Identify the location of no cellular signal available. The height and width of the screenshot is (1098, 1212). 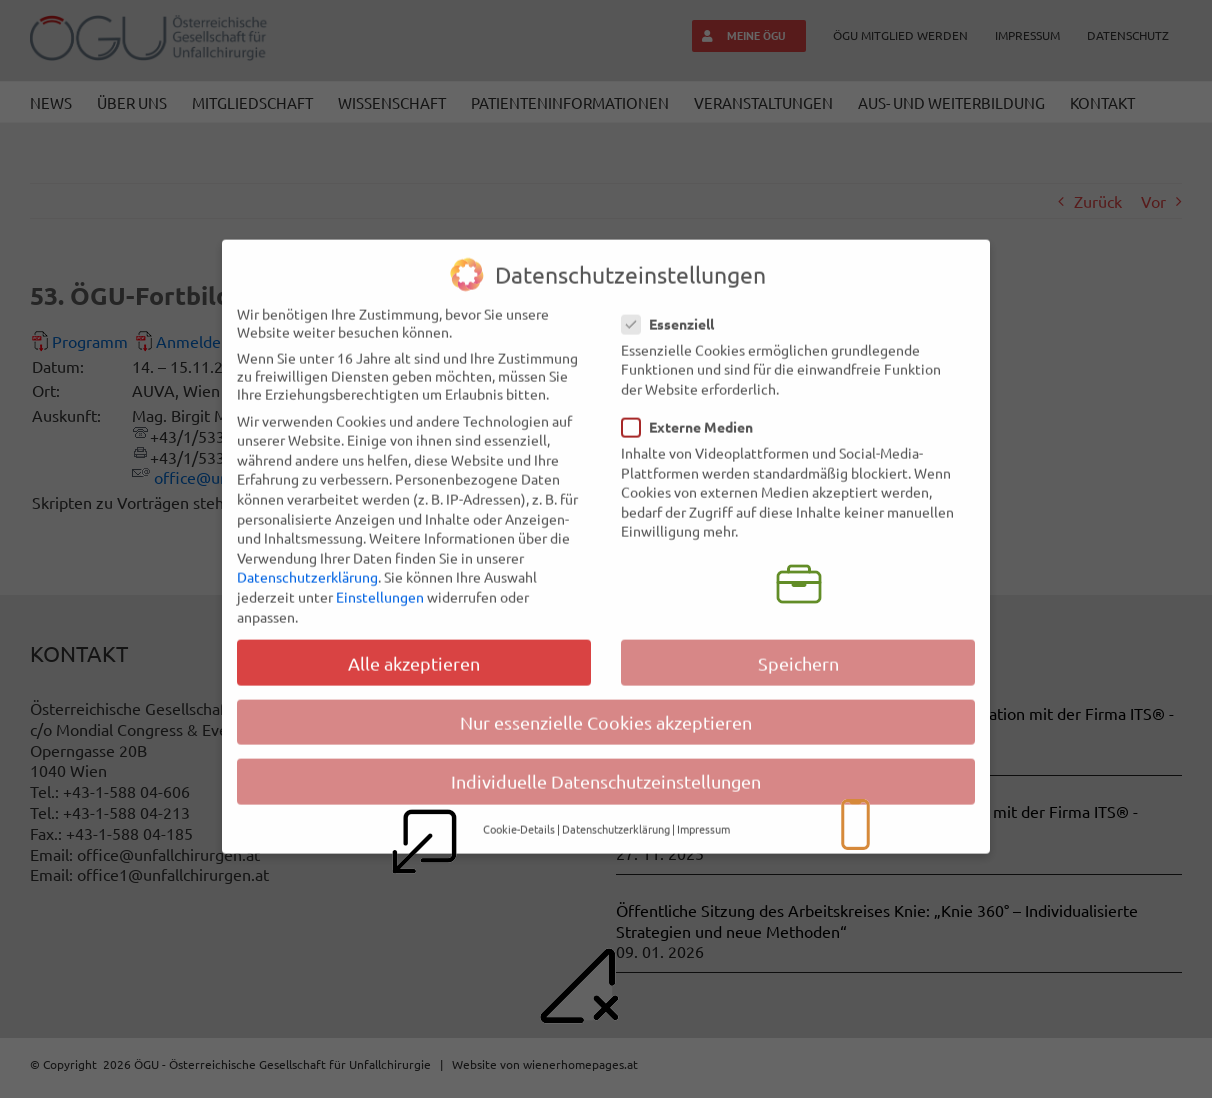
(584, 989).